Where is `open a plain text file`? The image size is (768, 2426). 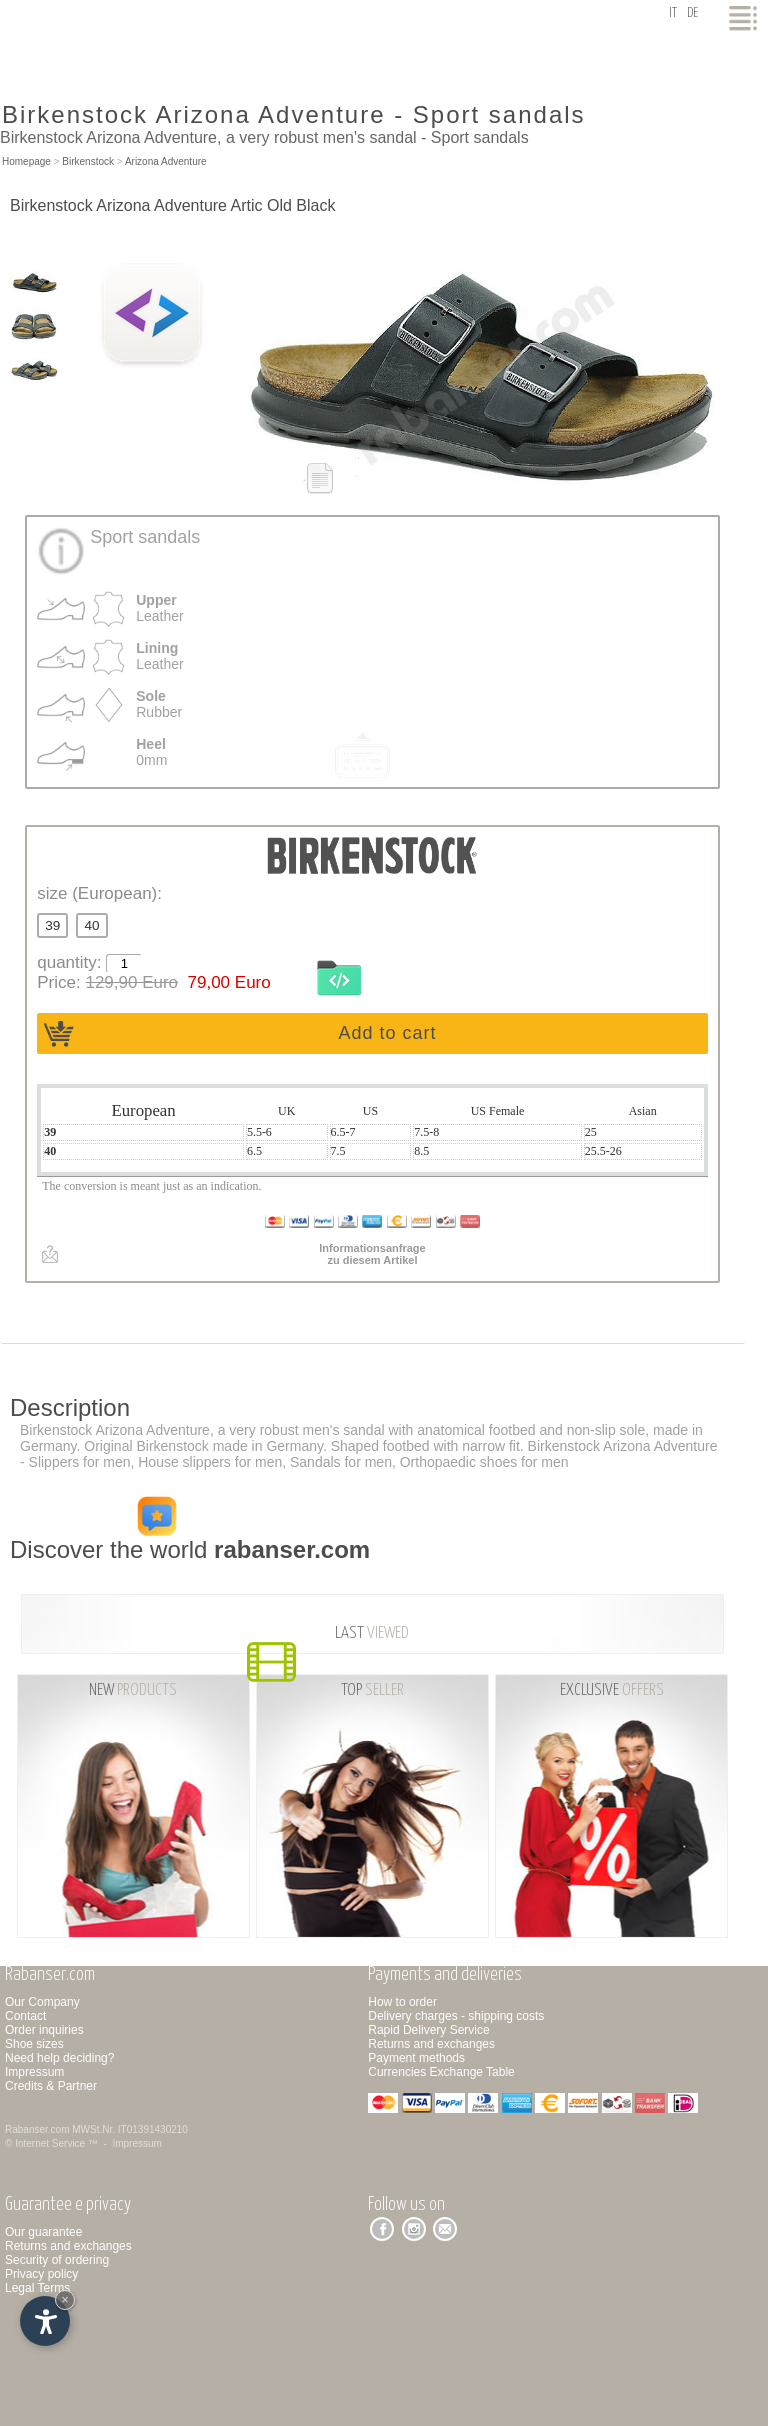
open a plain text file is located at coordinates (320, 478).